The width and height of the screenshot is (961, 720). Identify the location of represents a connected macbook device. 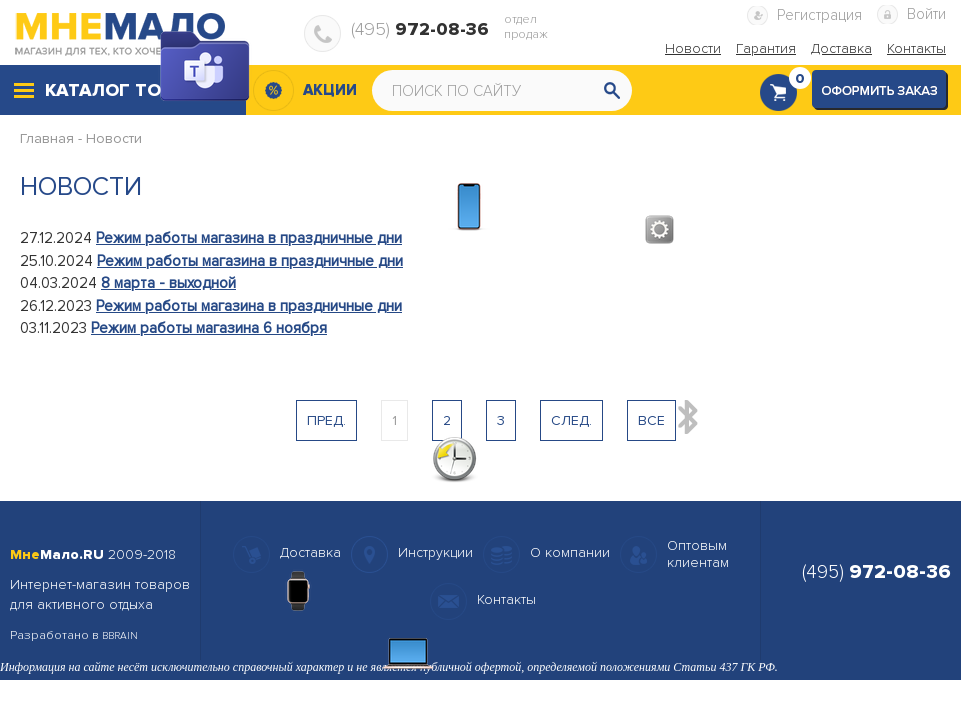
(408, 649).